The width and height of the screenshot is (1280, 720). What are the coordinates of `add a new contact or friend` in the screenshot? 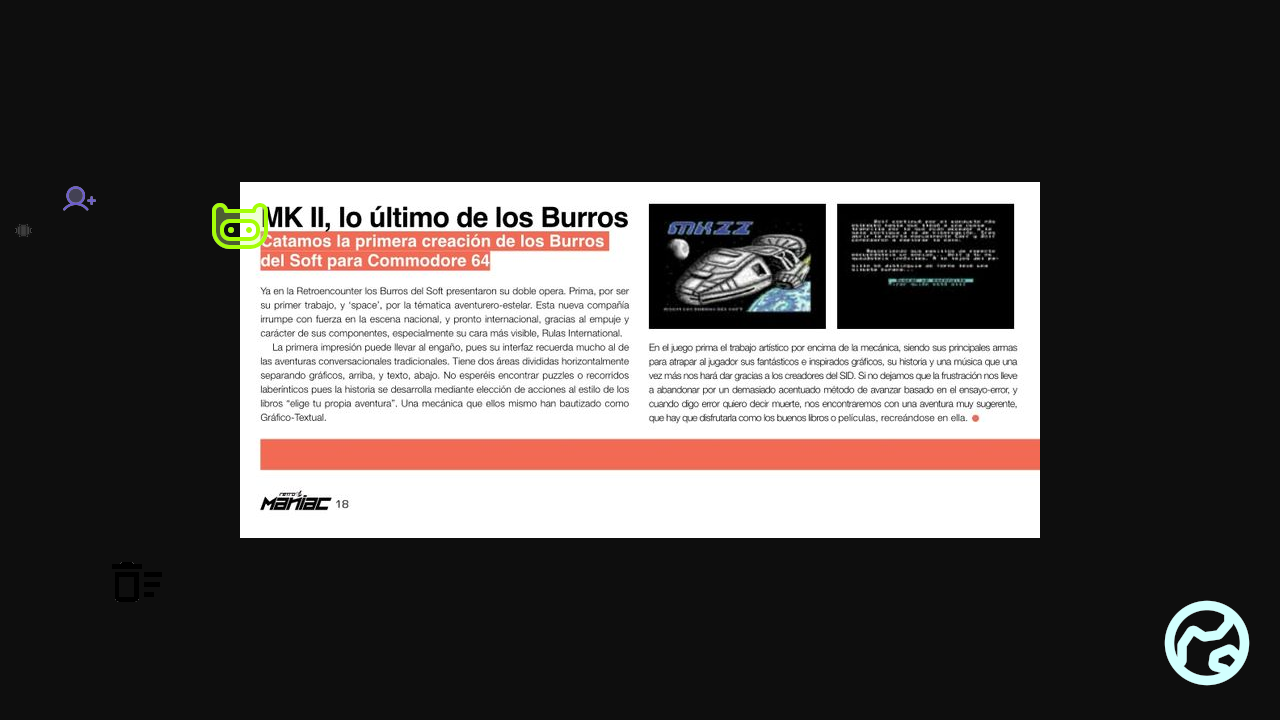 It's located at (78, 199).